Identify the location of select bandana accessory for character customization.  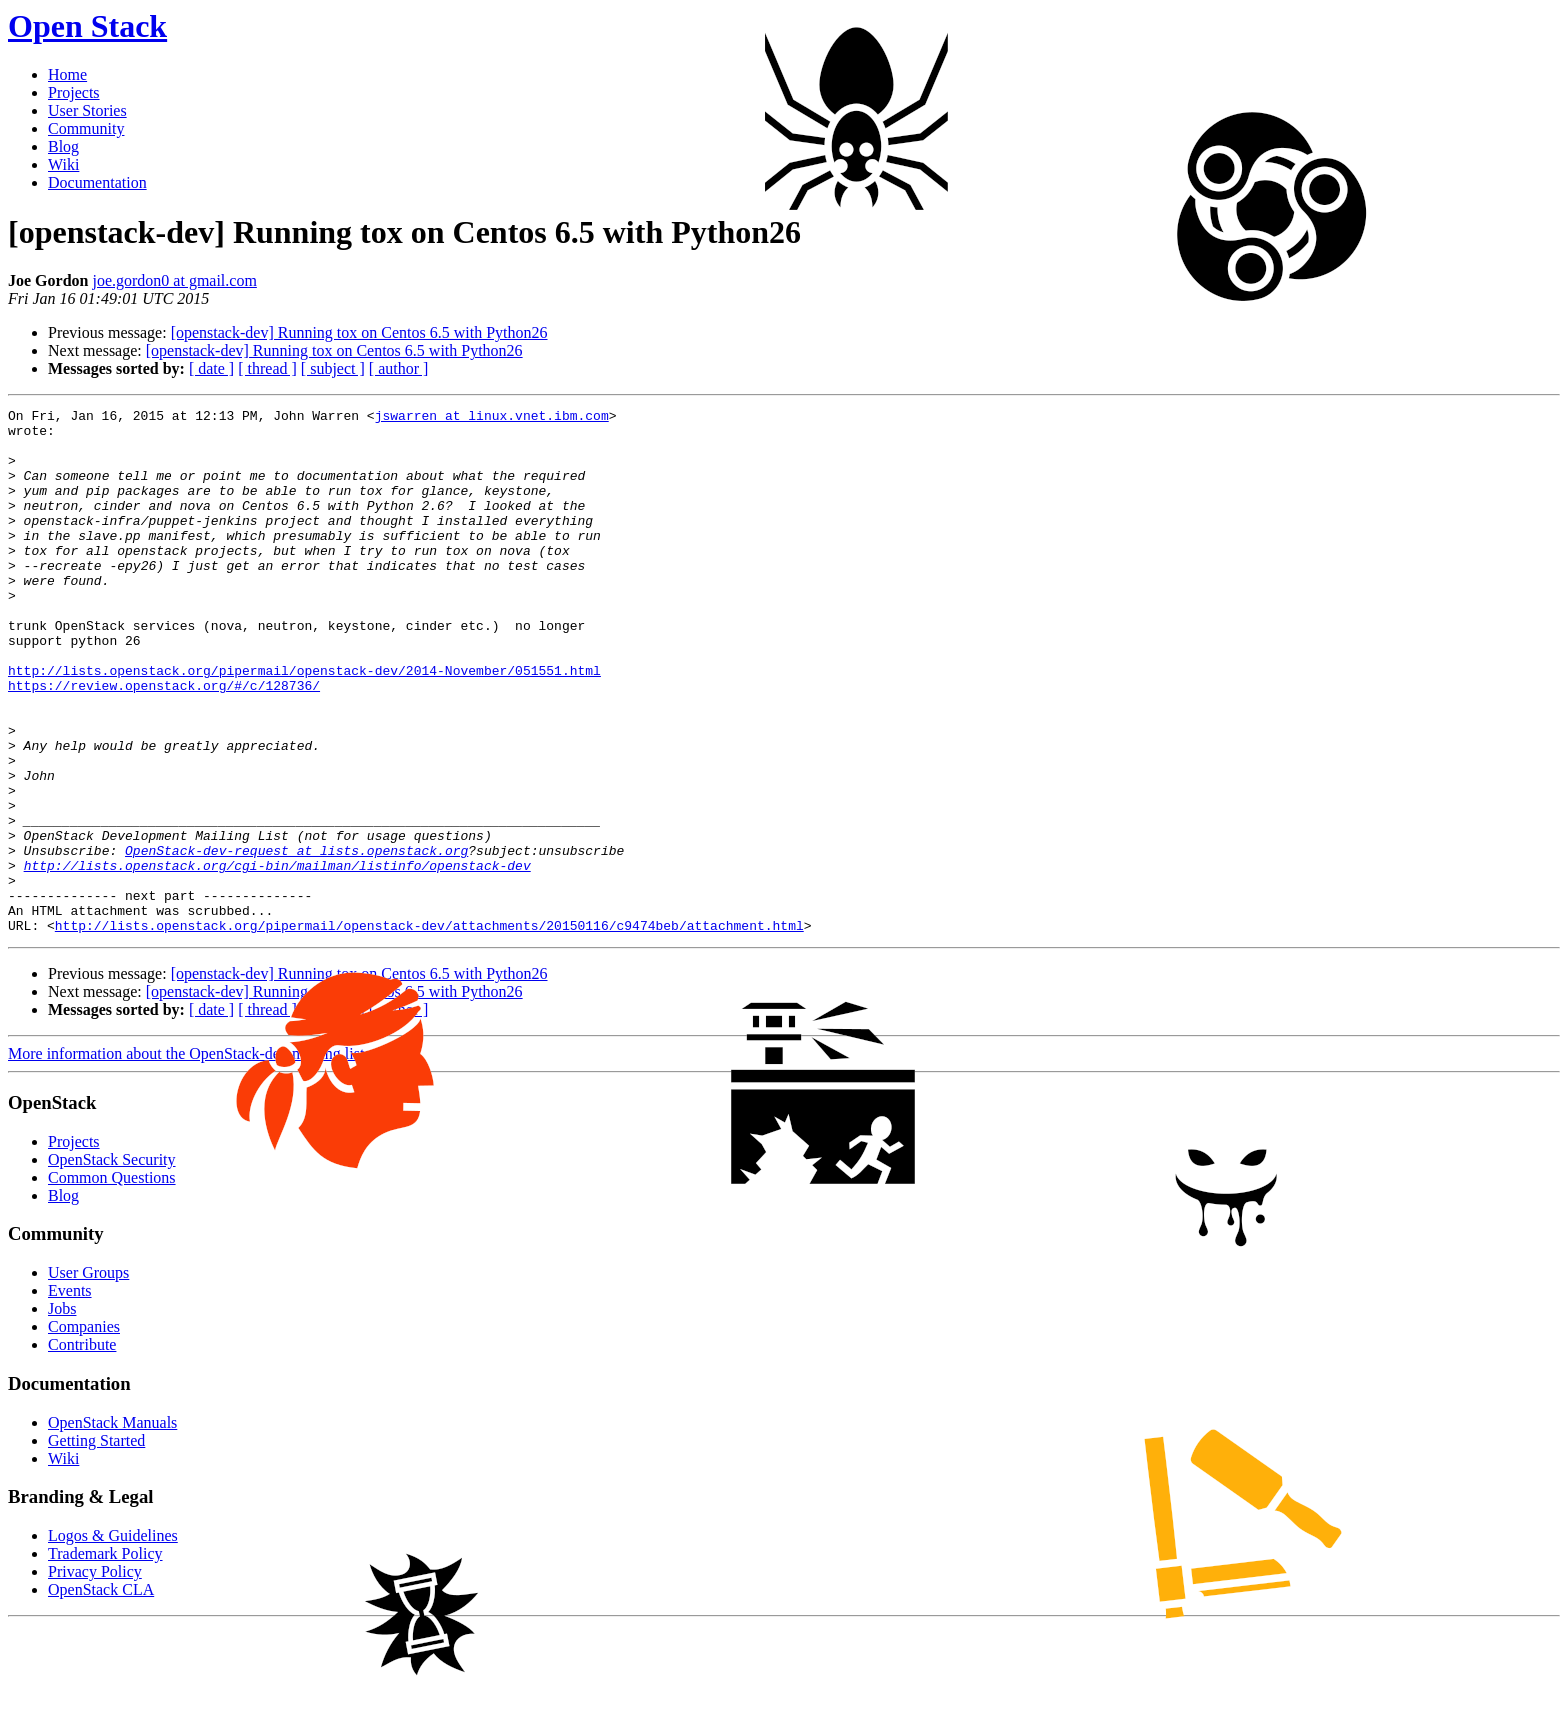
(335, 1072).